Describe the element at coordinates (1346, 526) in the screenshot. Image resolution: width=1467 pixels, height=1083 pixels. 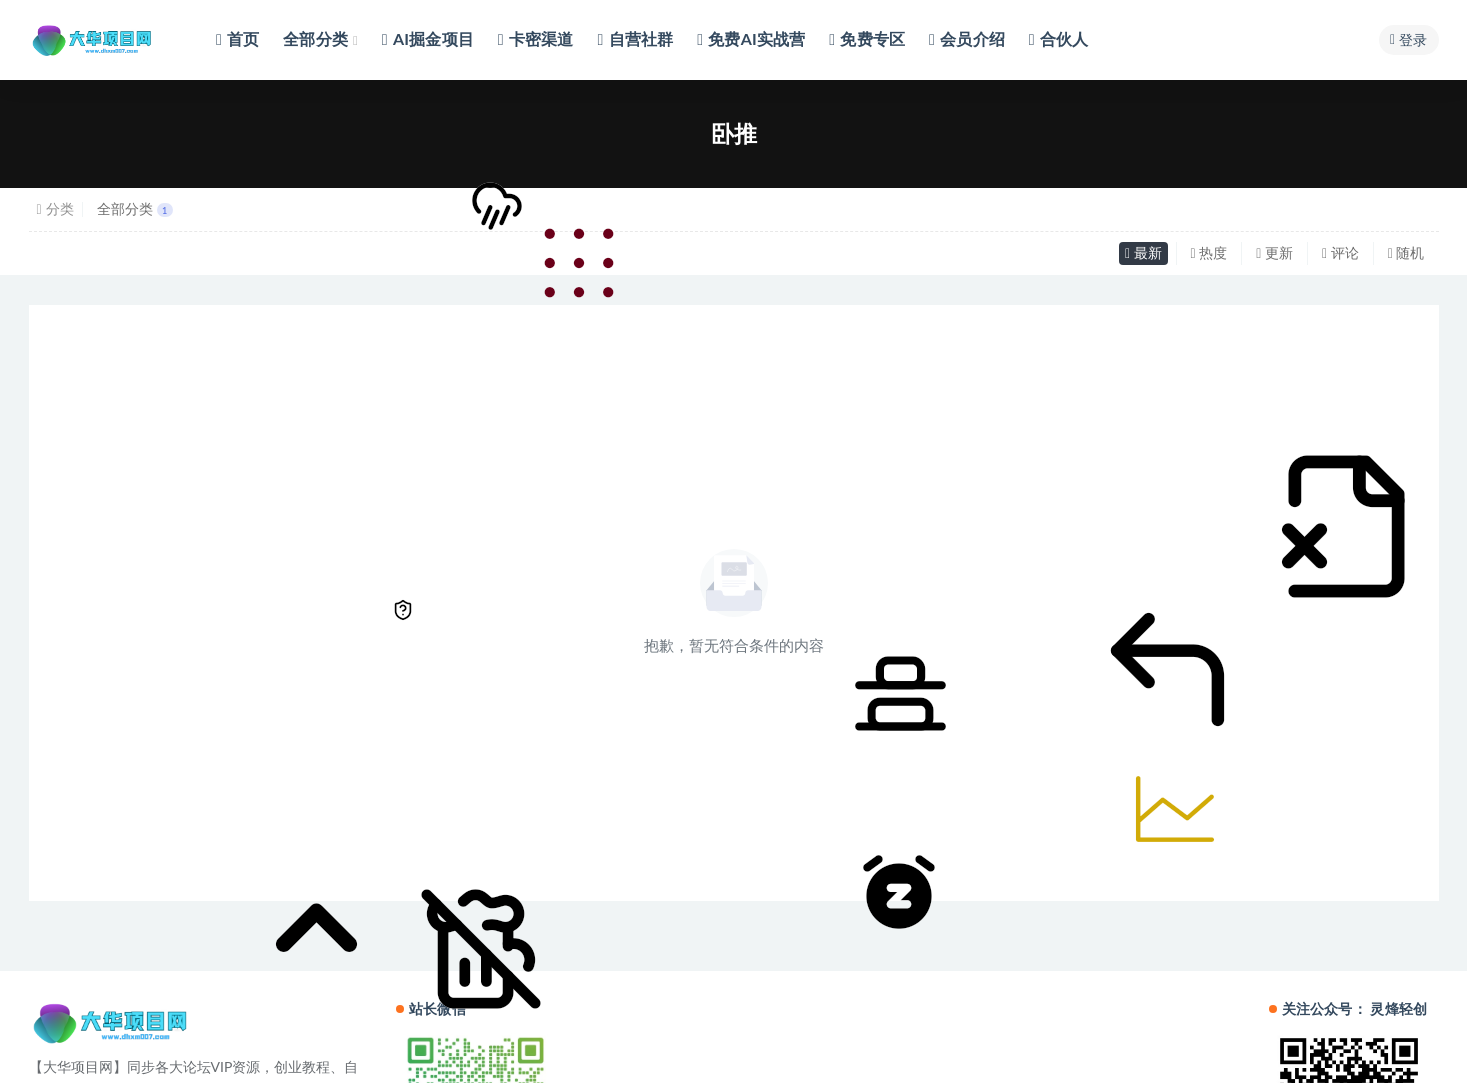
I see `delete this file` at that location.